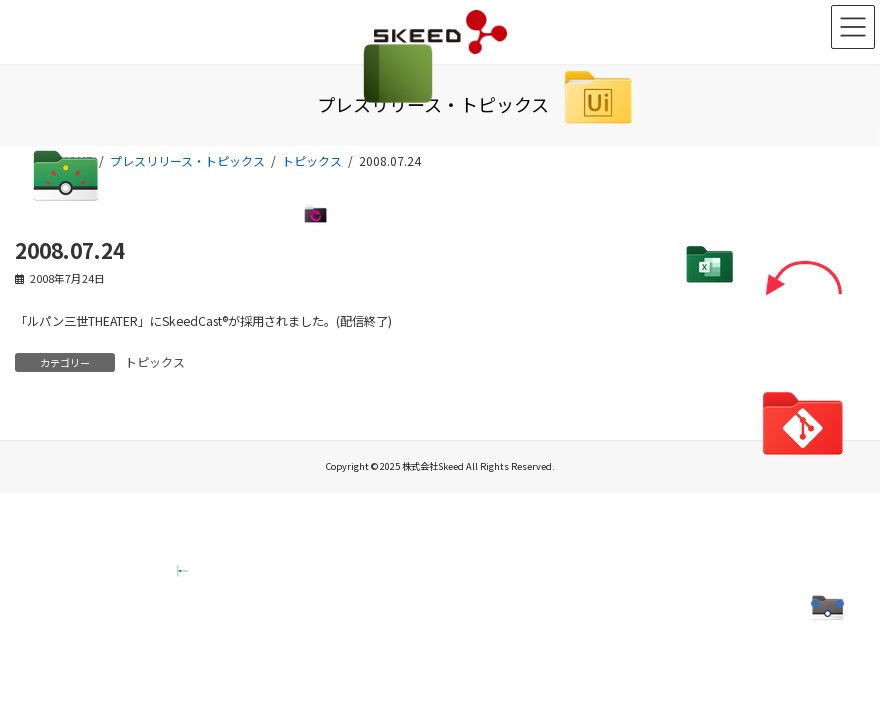 The height and width of the screenshot is (720, 880). Describe the element at coordinates (65, 177) in the screenshot. I see `open pokémon friend ball themed folder` at that location.